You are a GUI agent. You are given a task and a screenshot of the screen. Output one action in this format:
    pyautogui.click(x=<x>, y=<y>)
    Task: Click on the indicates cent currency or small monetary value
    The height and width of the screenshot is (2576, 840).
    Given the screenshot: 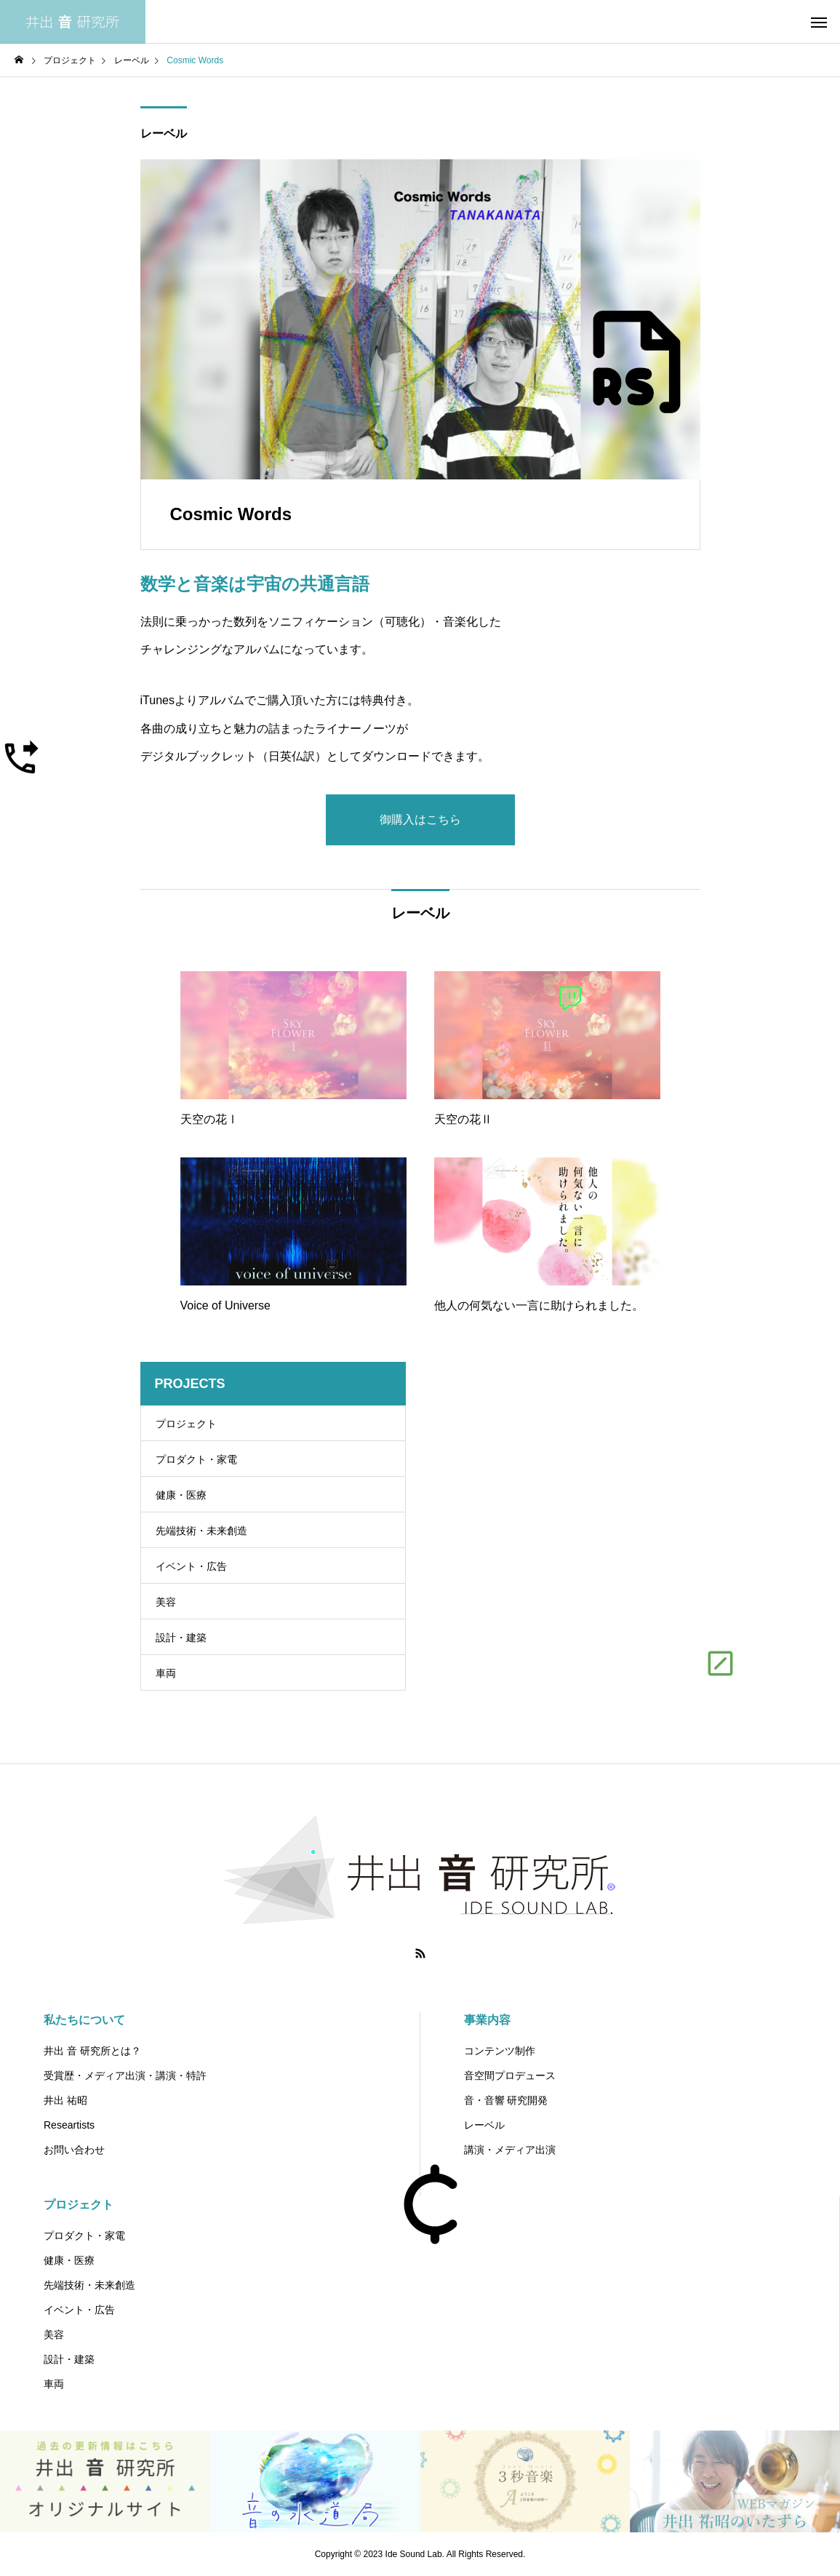 What is the action you would take?
    pyautogui.click(x=435, y=2204)
    